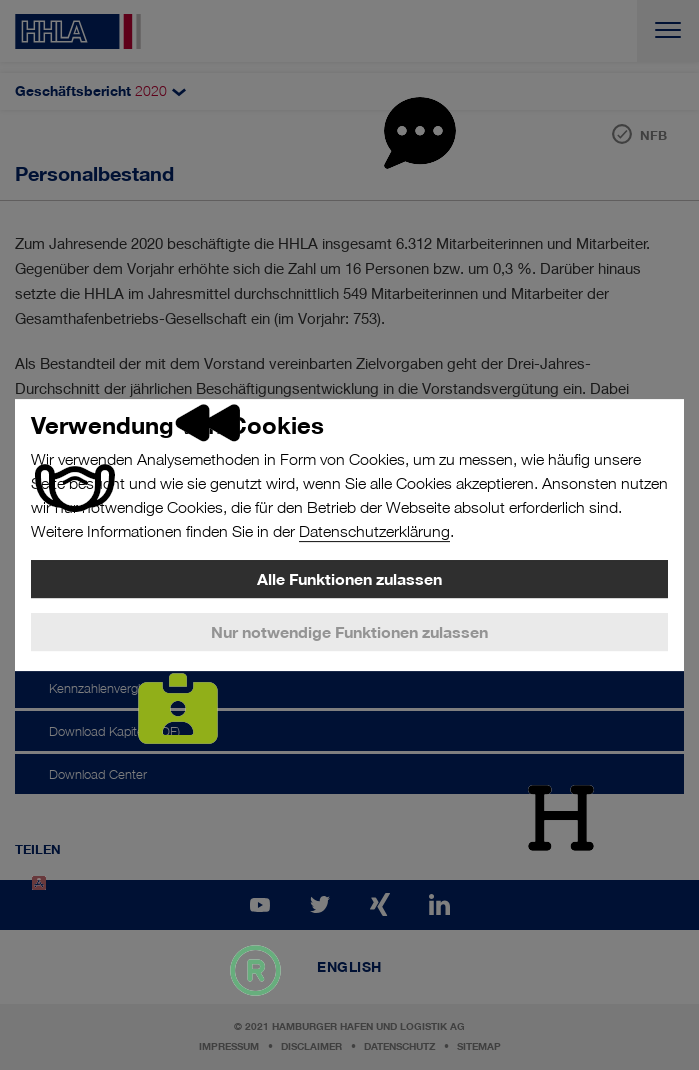 The image size is (699, 1070). I want to click on open the apple app store, so click(39, 883).